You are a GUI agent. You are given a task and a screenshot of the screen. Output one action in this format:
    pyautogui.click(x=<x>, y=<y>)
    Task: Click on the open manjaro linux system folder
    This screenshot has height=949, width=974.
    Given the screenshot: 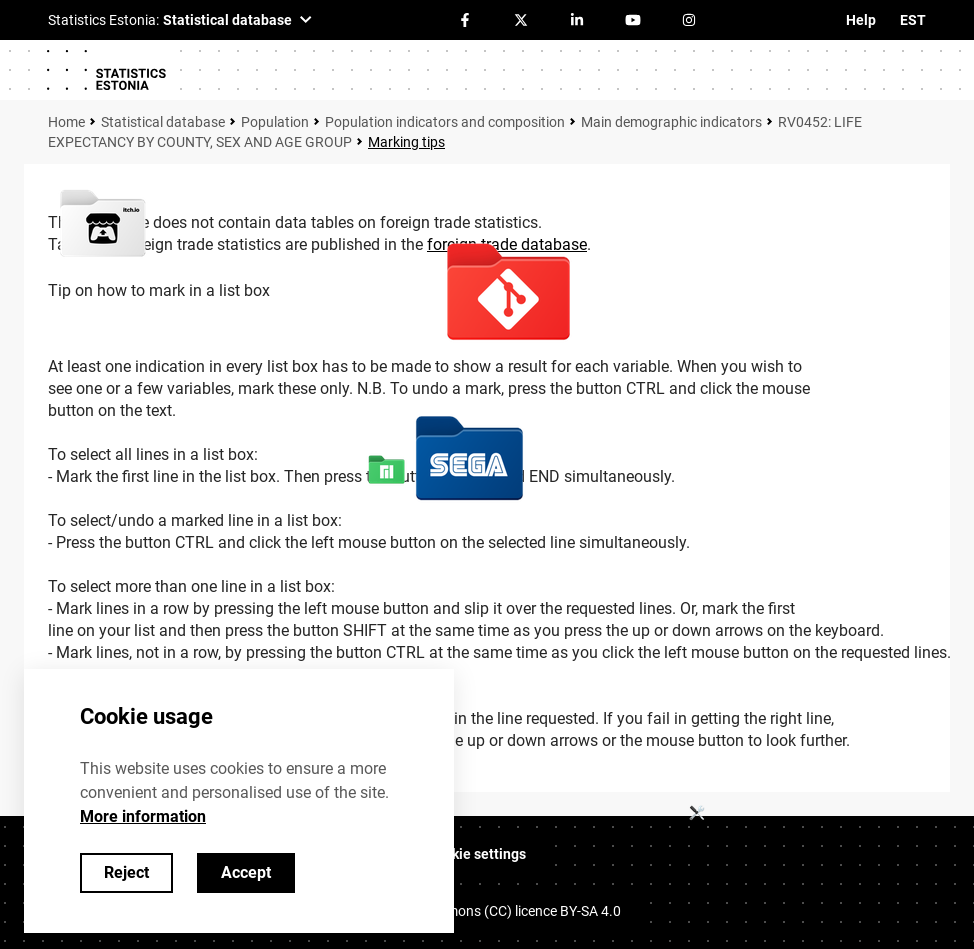 What is the action you would take?
    pyautogui.click(x=386, y=470)
    